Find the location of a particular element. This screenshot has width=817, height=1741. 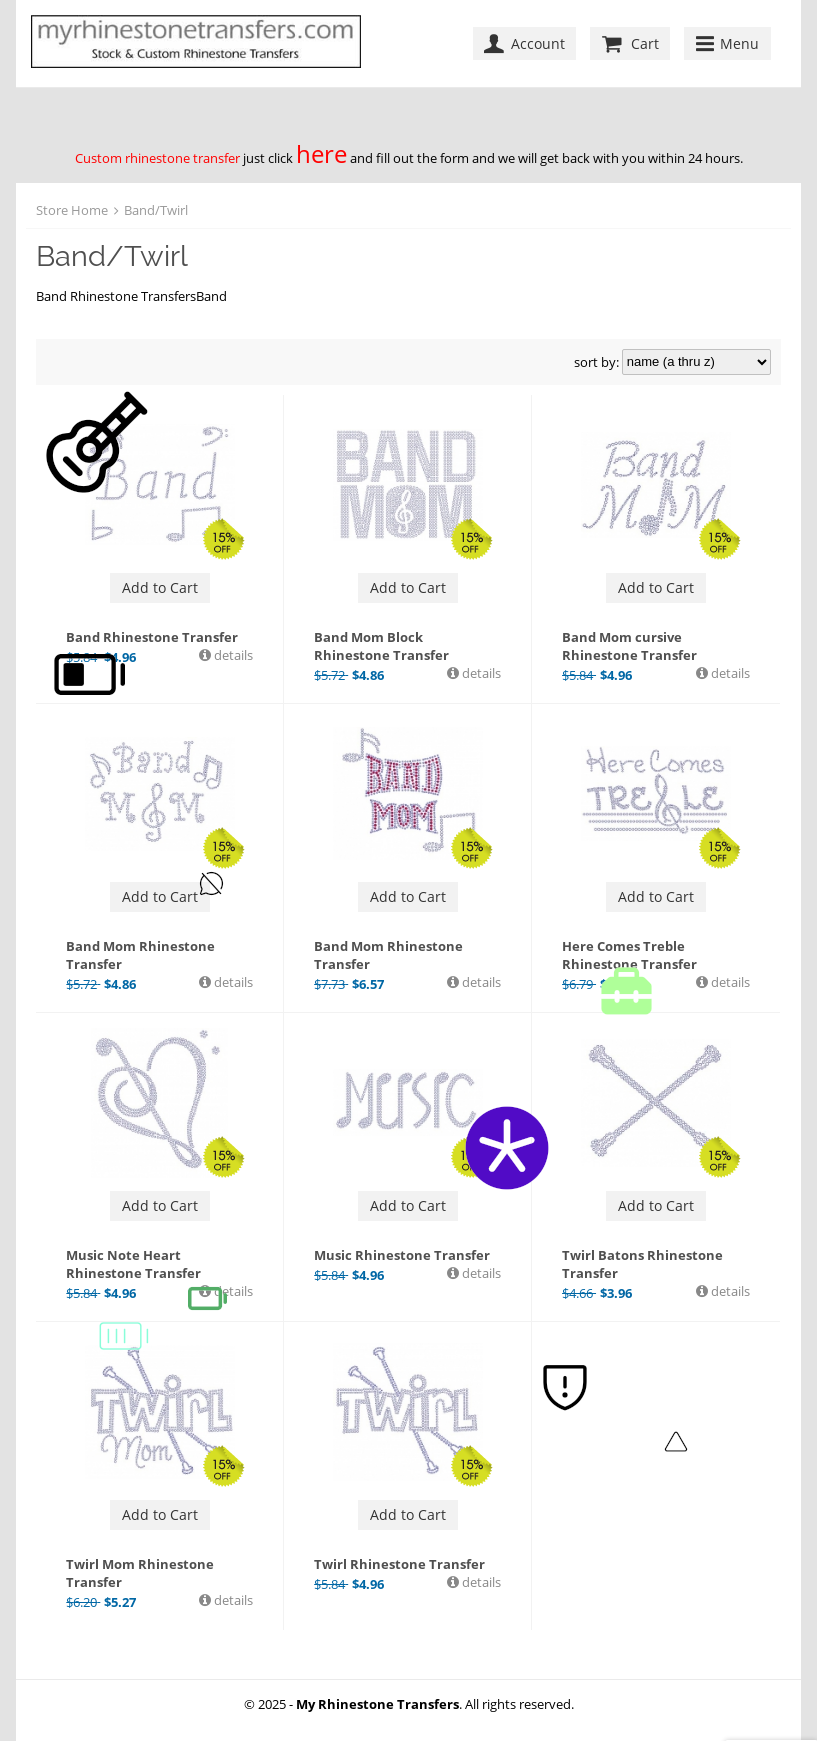

indicates a required field in a form is located at coordinates (507, 1148).